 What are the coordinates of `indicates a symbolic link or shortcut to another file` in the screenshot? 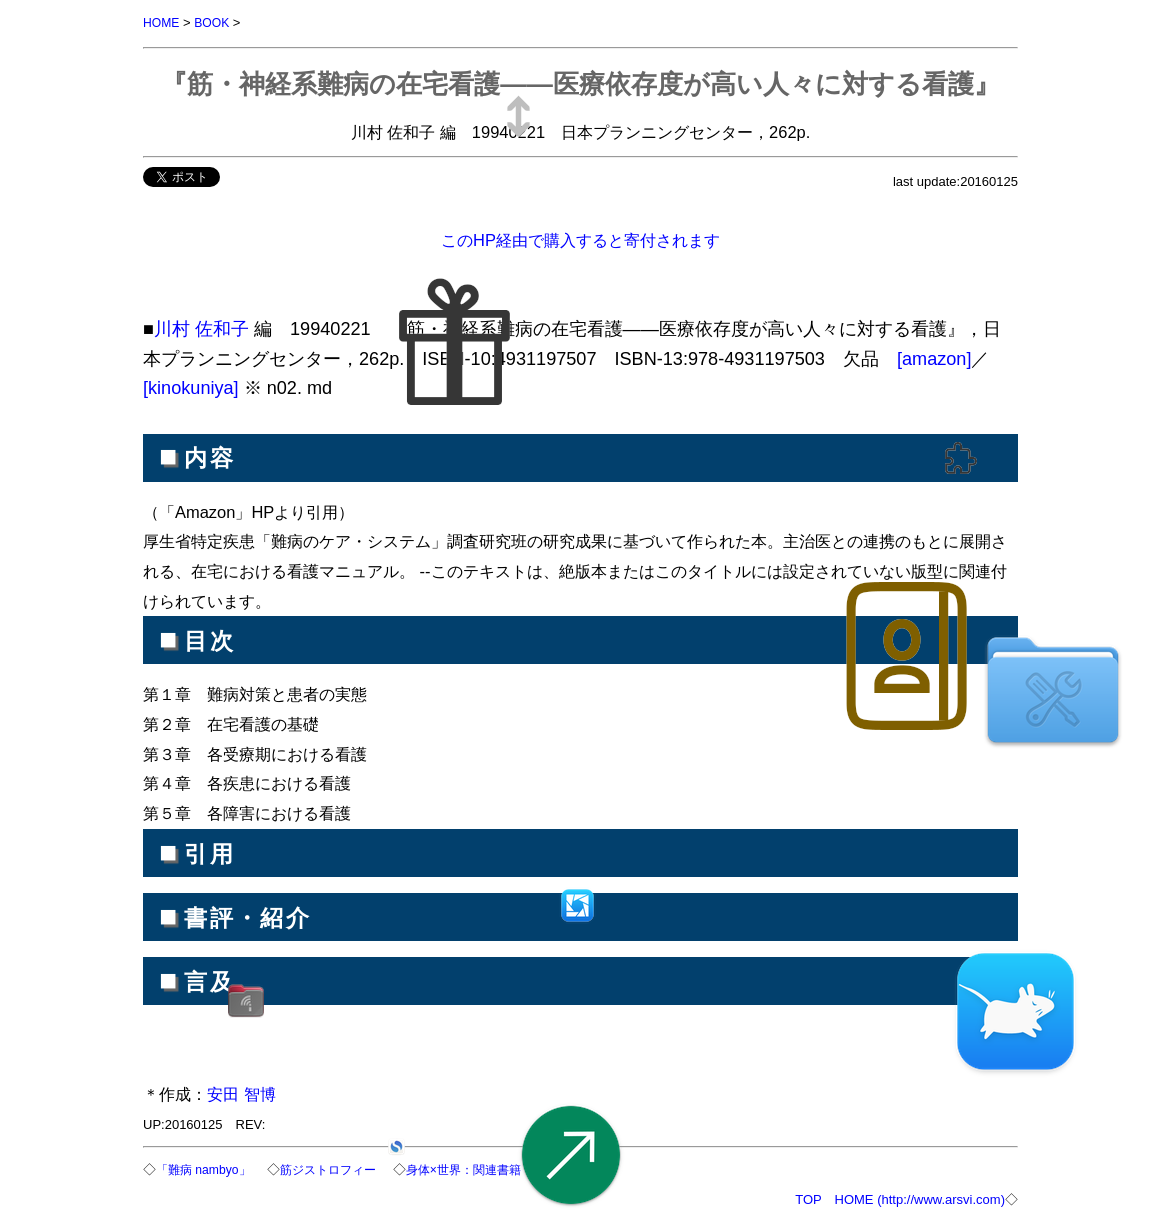 It's located at (571, 1155).